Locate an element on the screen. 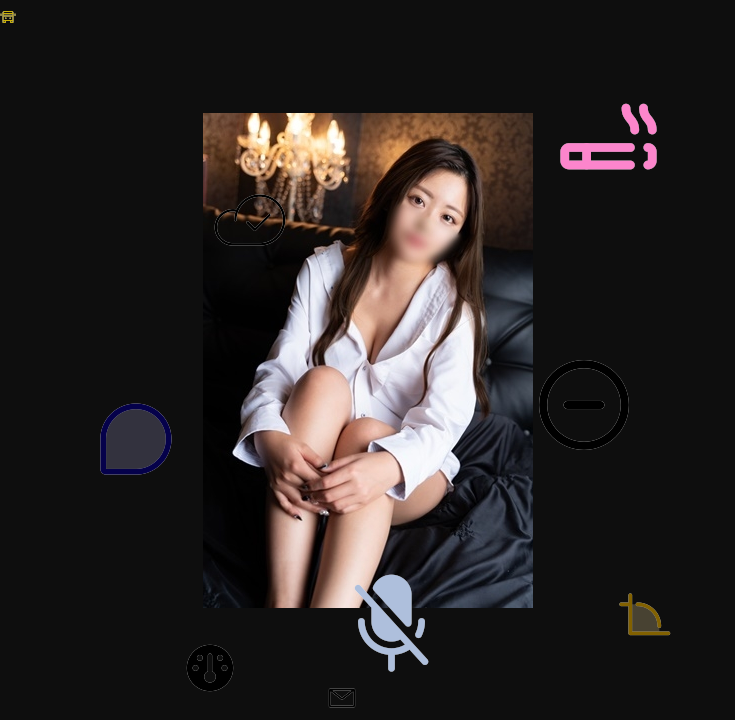 This screenshot has width=735, height=720. view performance or speed metrics is located at coordinates (210, 668).